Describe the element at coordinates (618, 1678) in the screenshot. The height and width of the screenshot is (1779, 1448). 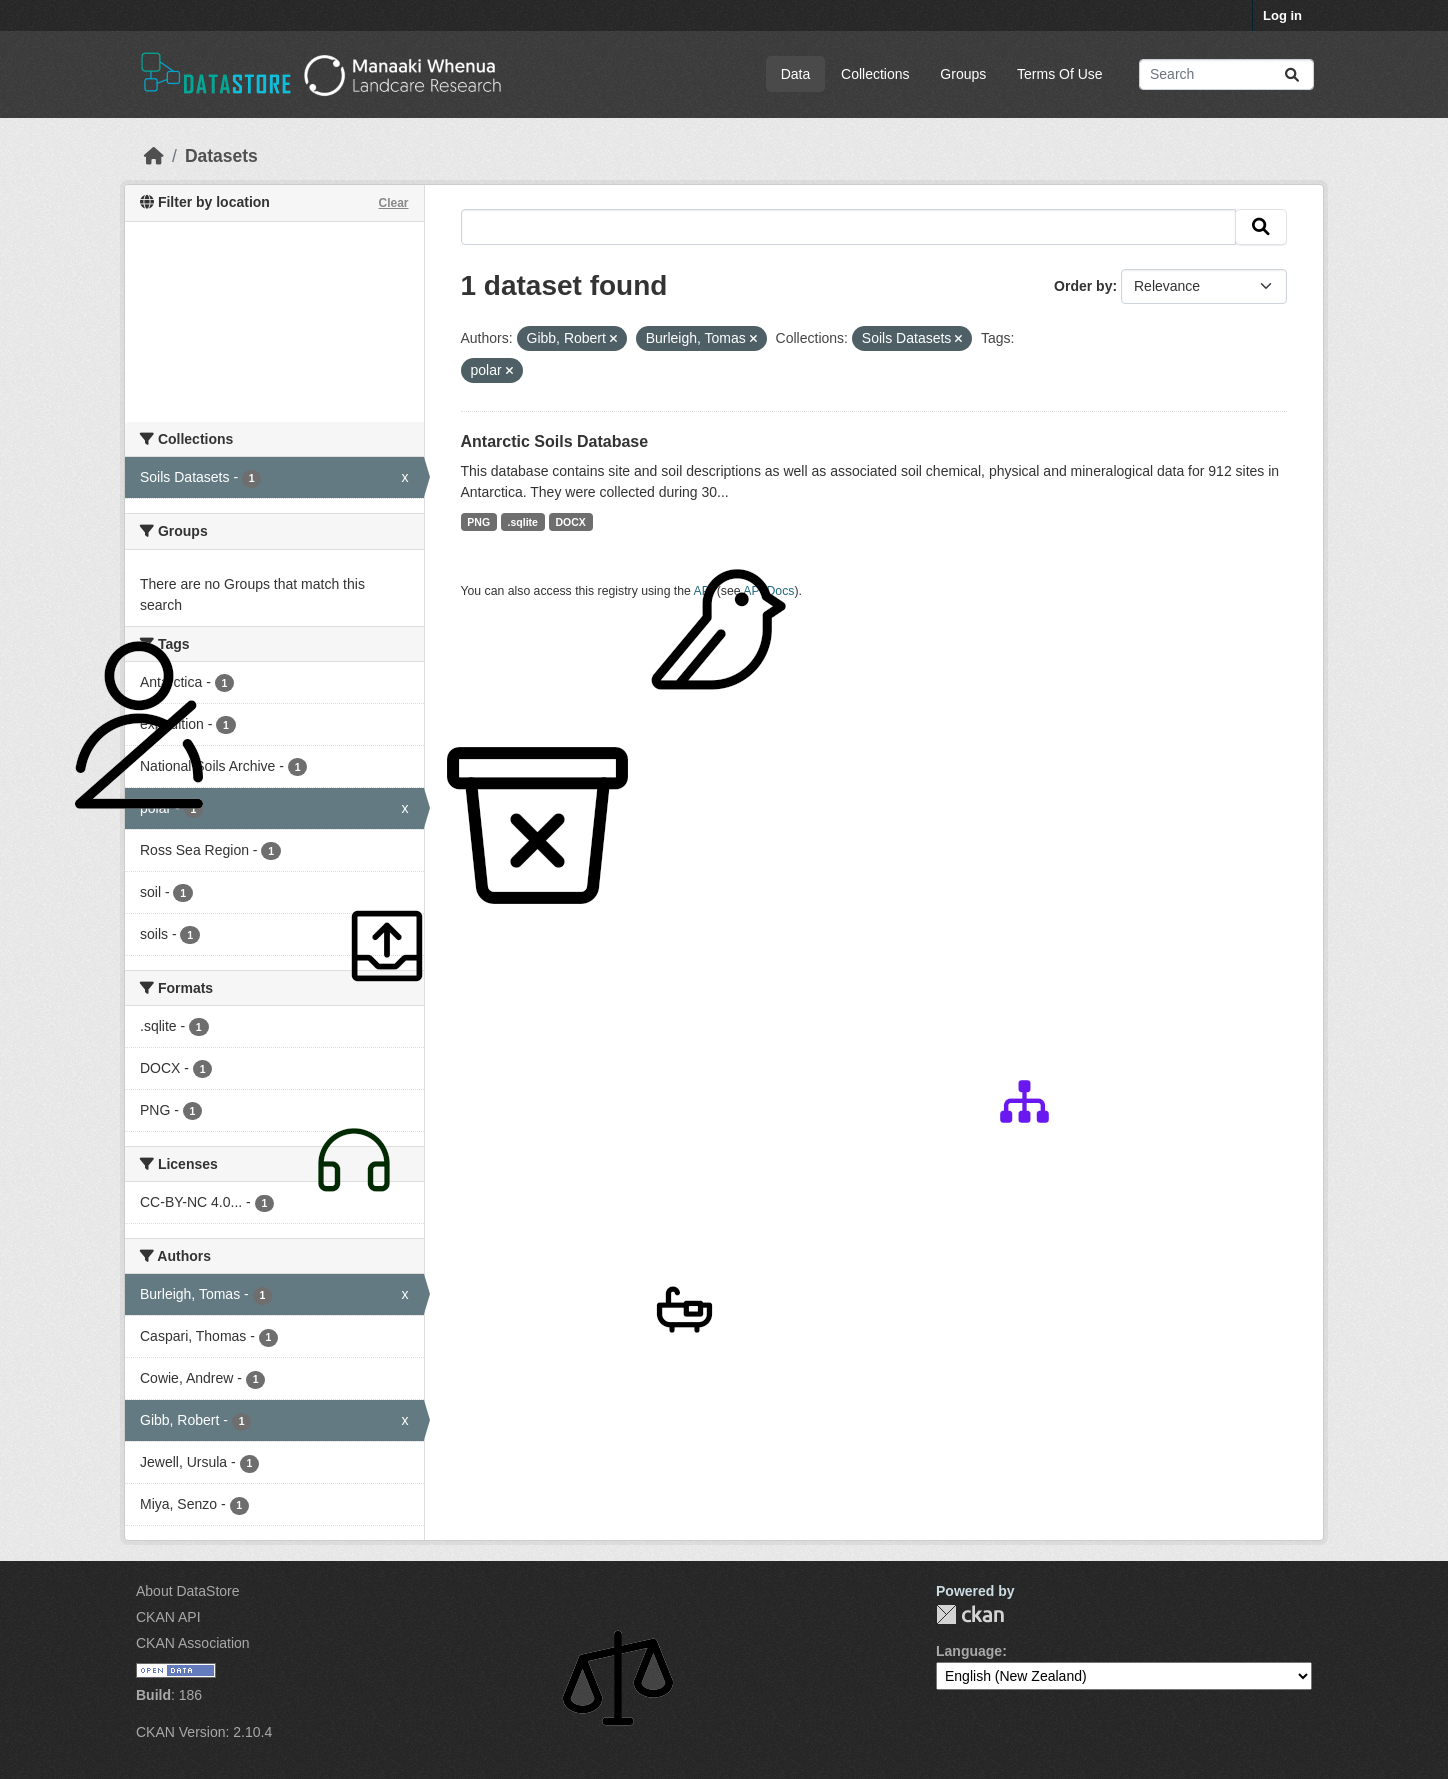
I see `access legal or terms of service information` at that location.